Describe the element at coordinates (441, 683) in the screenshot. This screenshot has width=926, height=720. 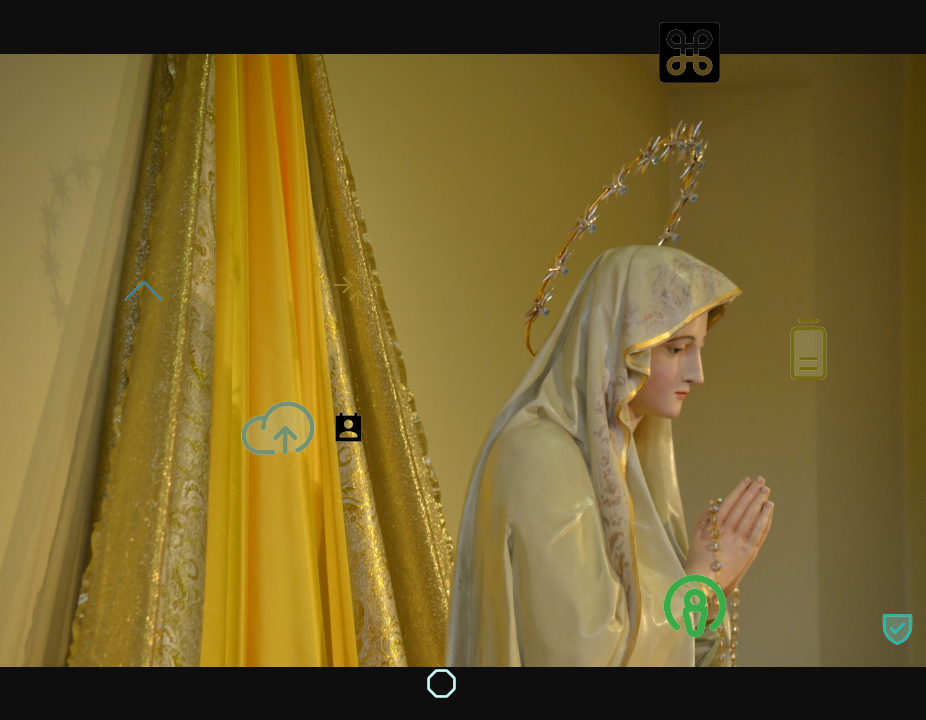
I see `indicates a stop or warning state` at that location.